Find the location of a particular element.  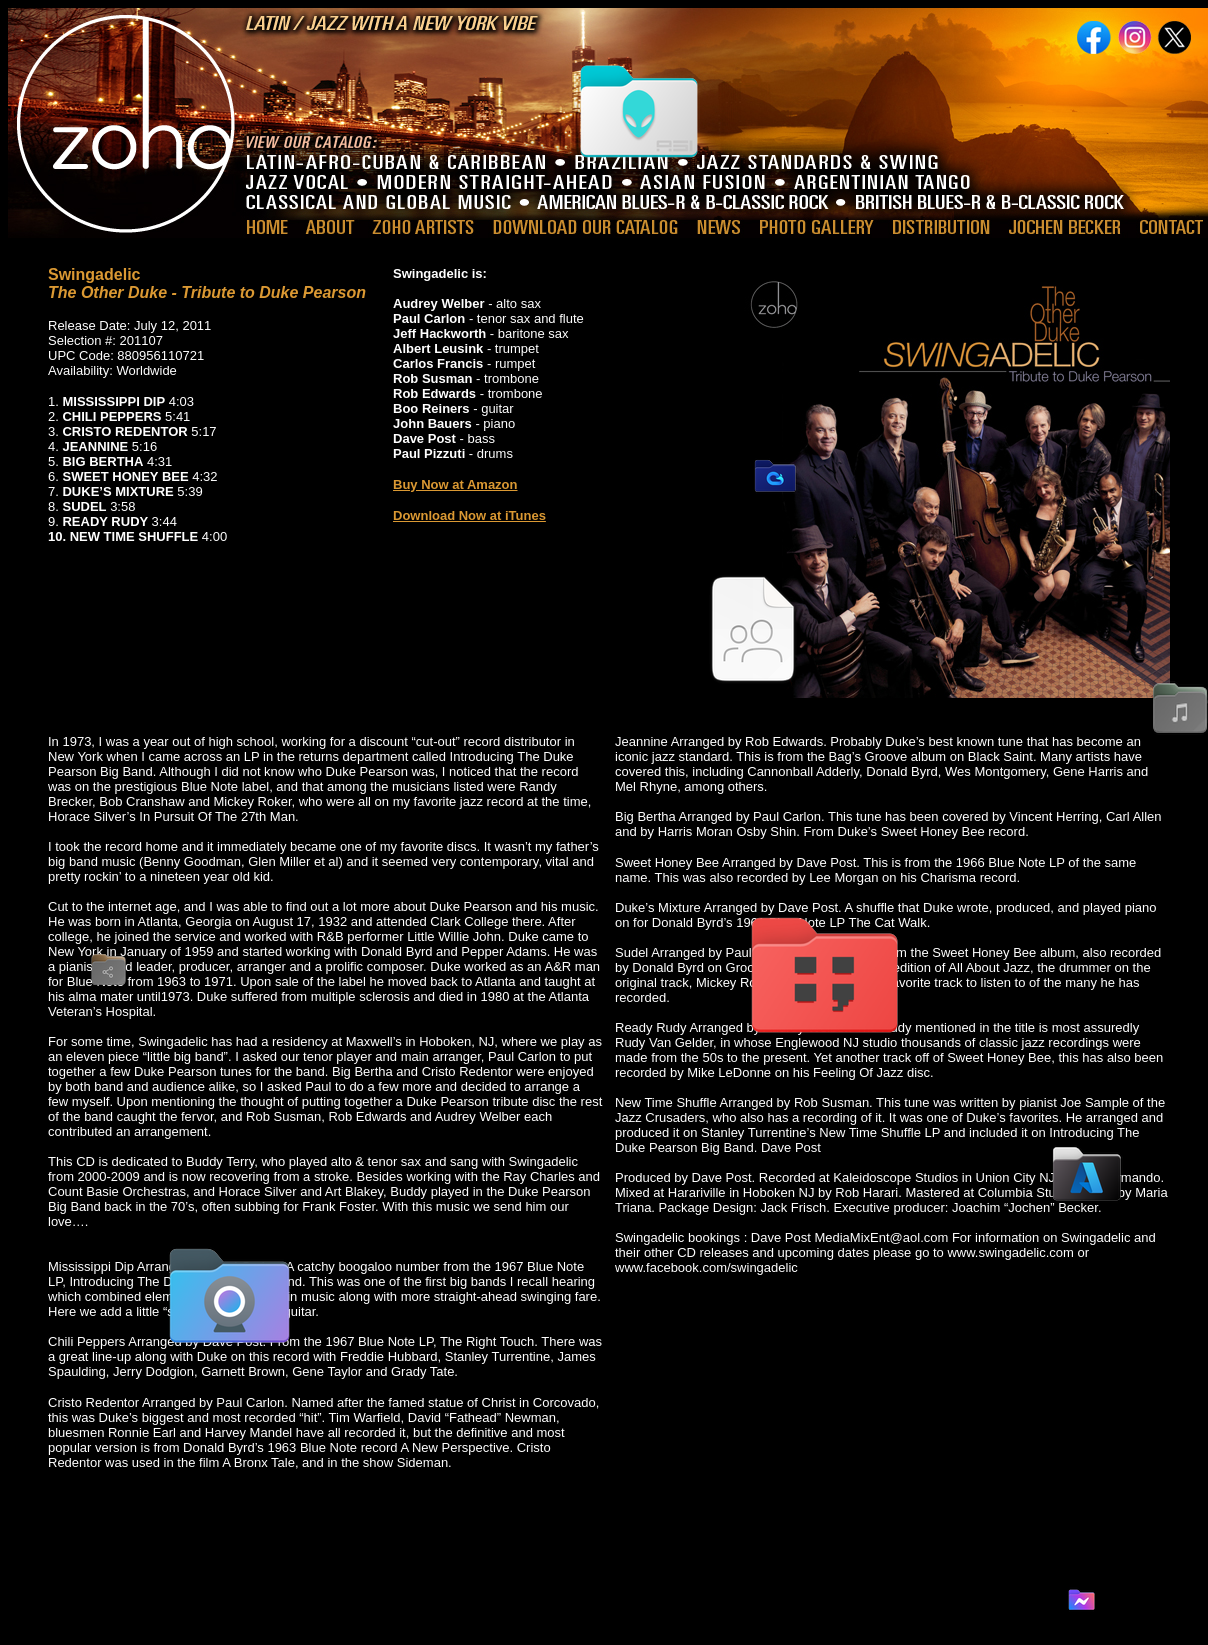

open forth programming language projects folder is located at coordinates (824, 979).